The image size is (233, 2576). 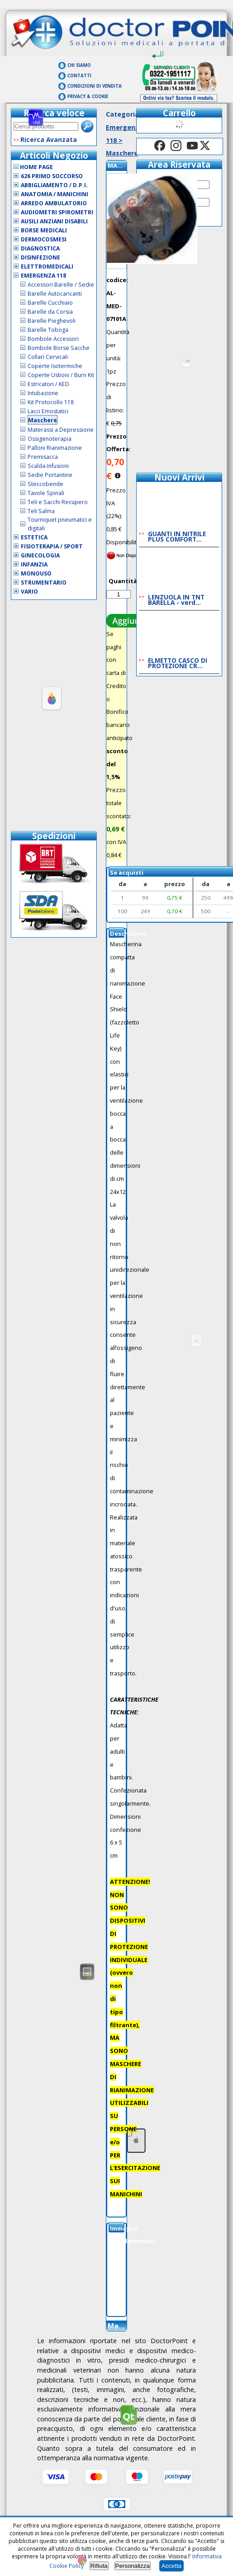 What do you see at coordinates (157, 54) in the screenshot?
I see `reply to all recipients of an email` at bounding box center [157, 54].